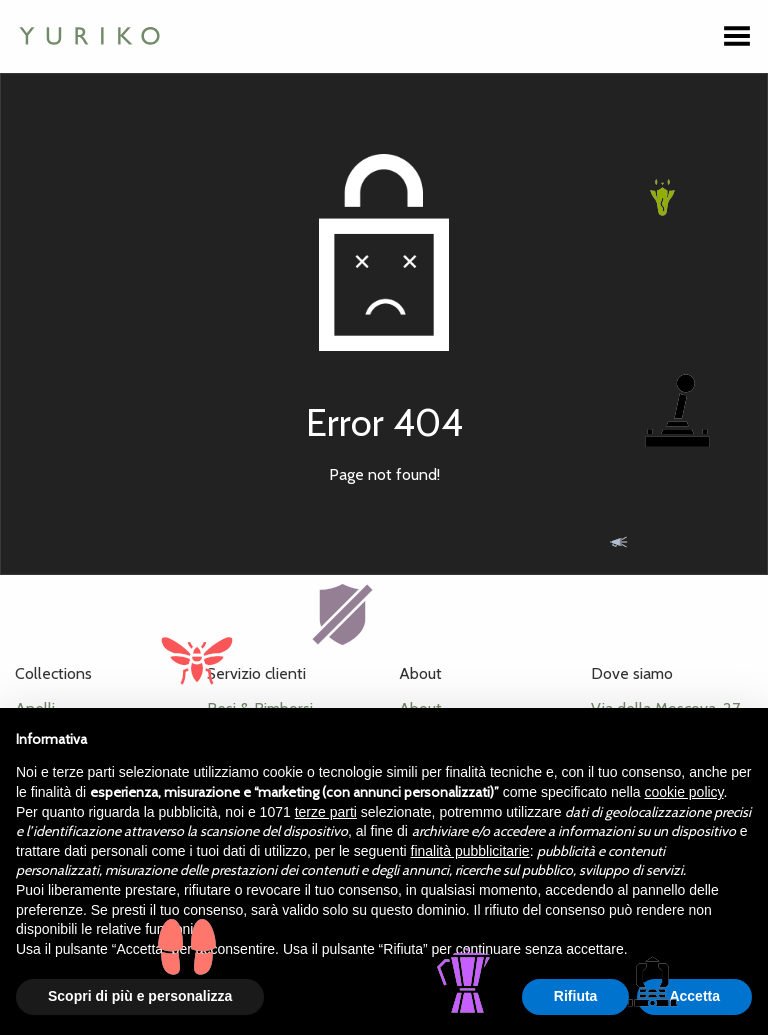  I want to click on make an announcement or broadcast, so click(619, 542).